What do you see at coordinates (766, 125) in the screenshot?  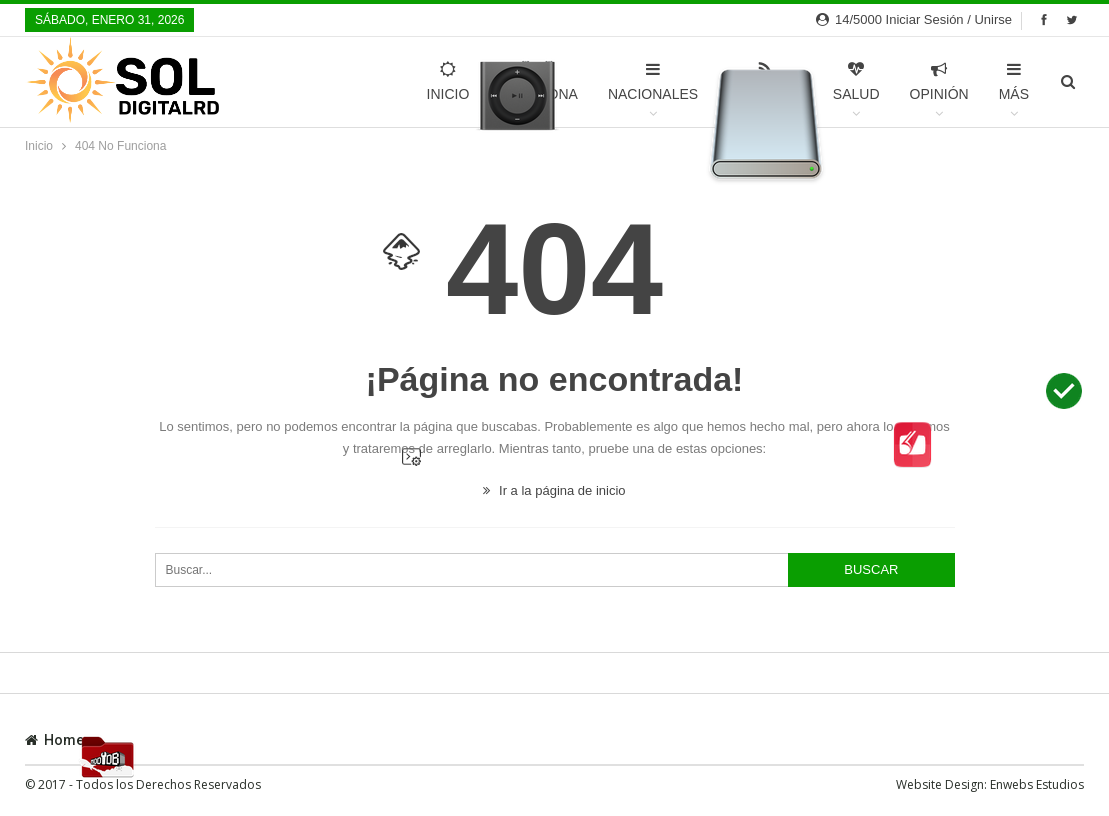 I see `access removable storage device` at bounding box center [766, 125].